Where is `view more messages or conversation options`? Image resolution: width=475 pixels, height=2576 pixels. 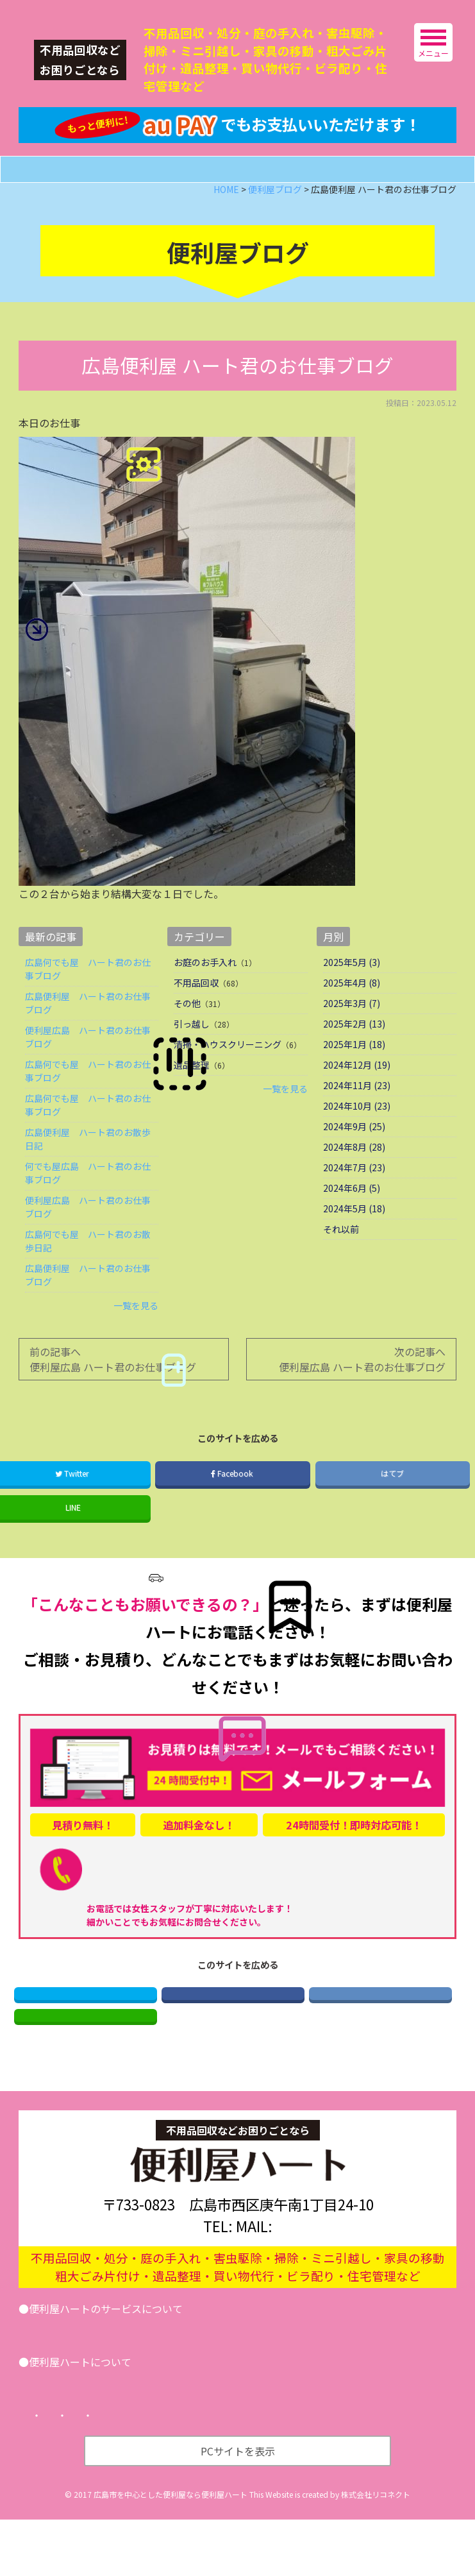 view more messages or conversation options is located at coordinates (242, 1738).